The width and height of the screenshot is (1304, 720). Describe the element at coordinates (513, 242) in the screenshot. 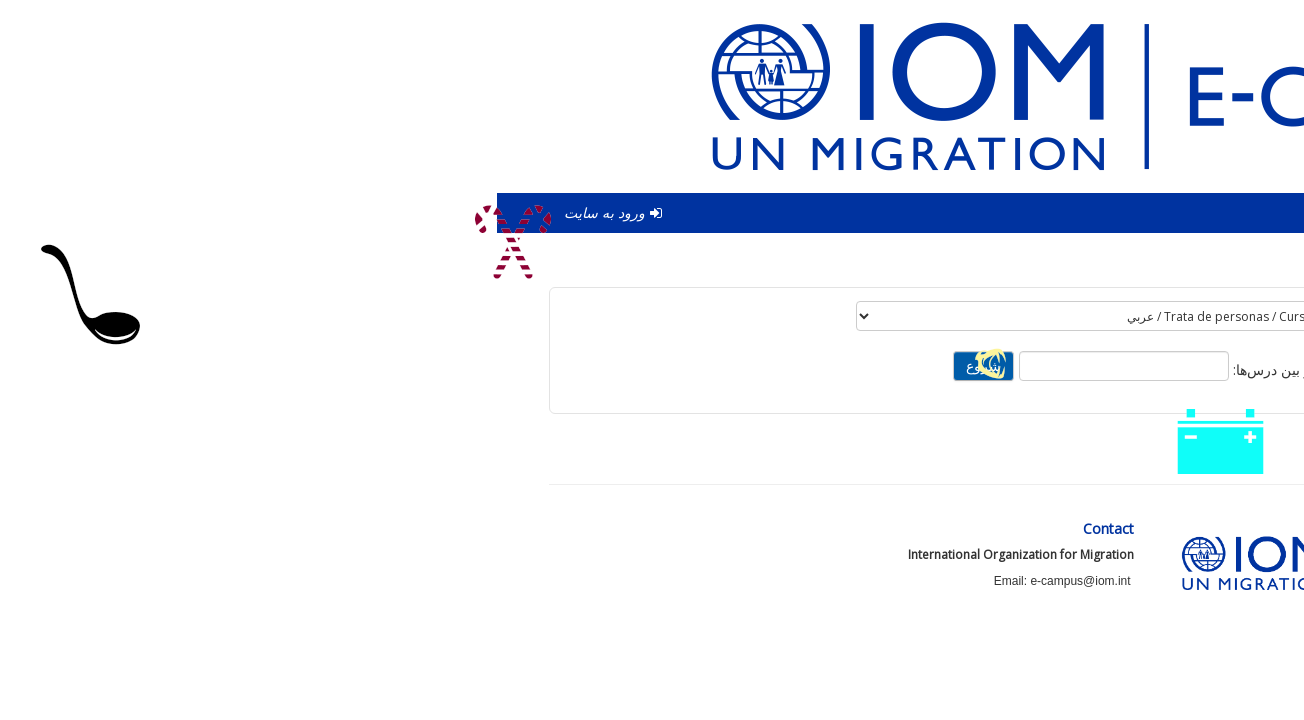

I see `holiday or christmas-themed content` at that location.